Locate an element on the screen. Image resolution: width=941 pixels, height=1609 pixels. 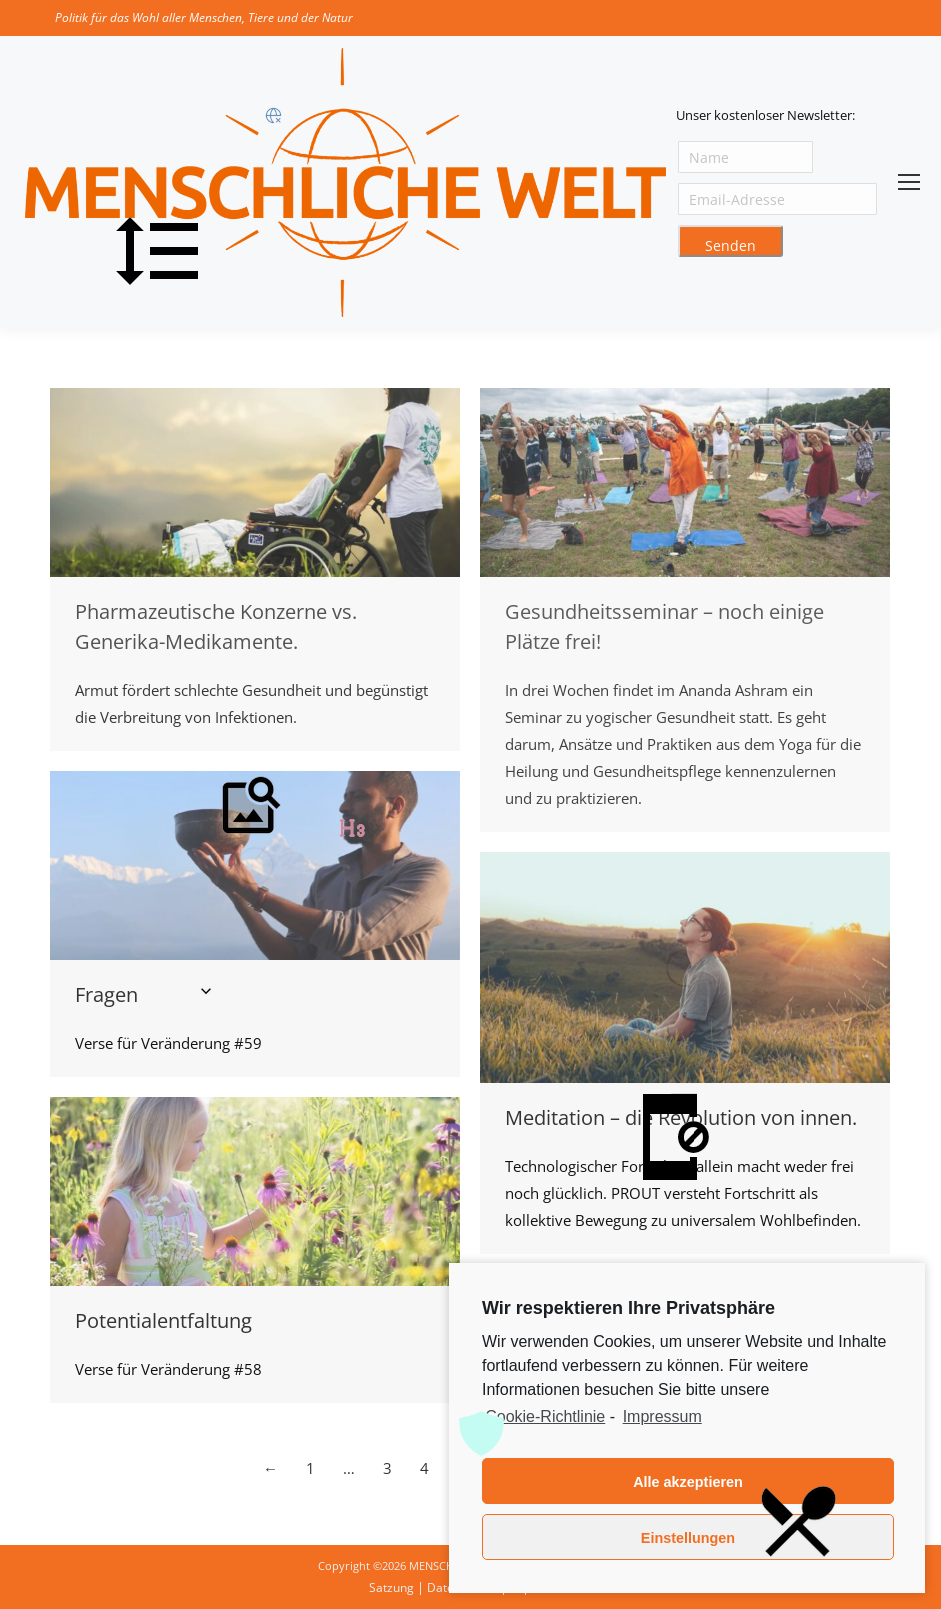
adjust line spacing in text is located at coordinates (158, 251).